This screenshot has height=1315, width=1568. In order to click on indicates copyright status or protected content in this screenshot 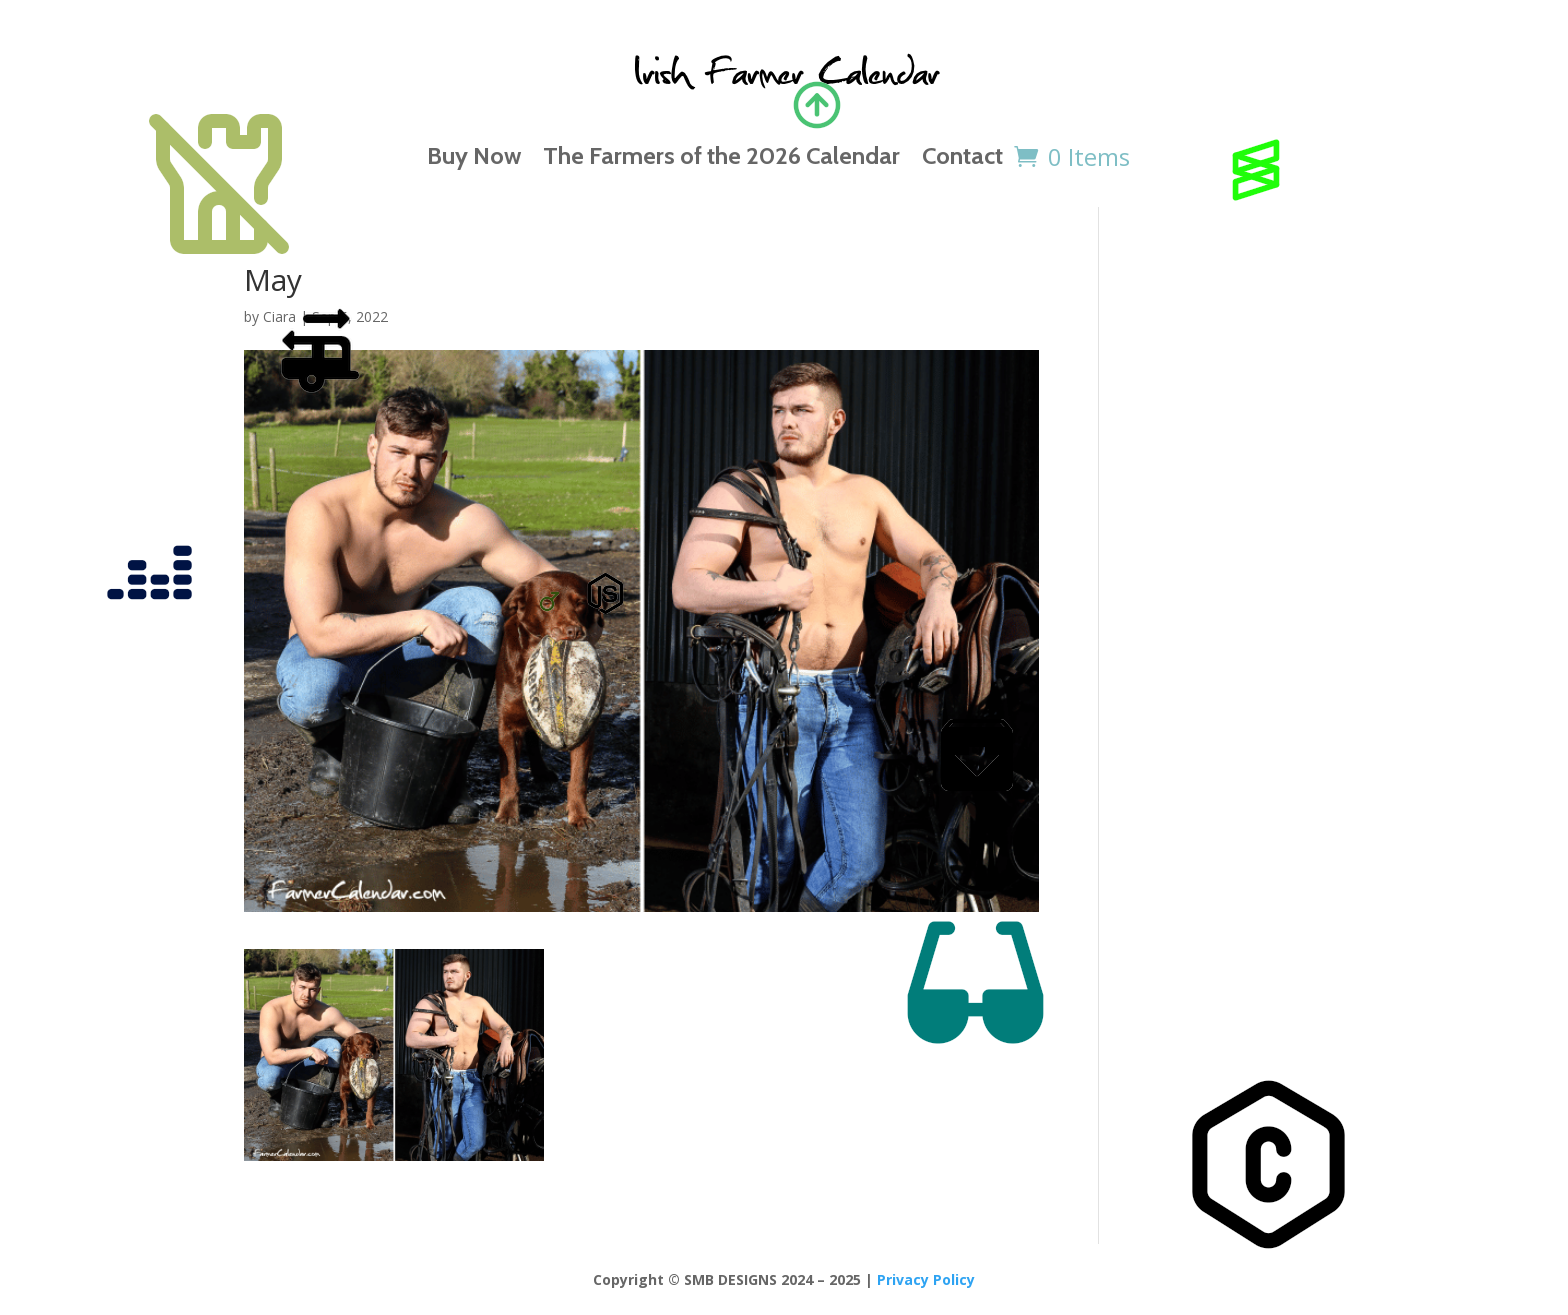, I will do `click(1268, 1164)`.